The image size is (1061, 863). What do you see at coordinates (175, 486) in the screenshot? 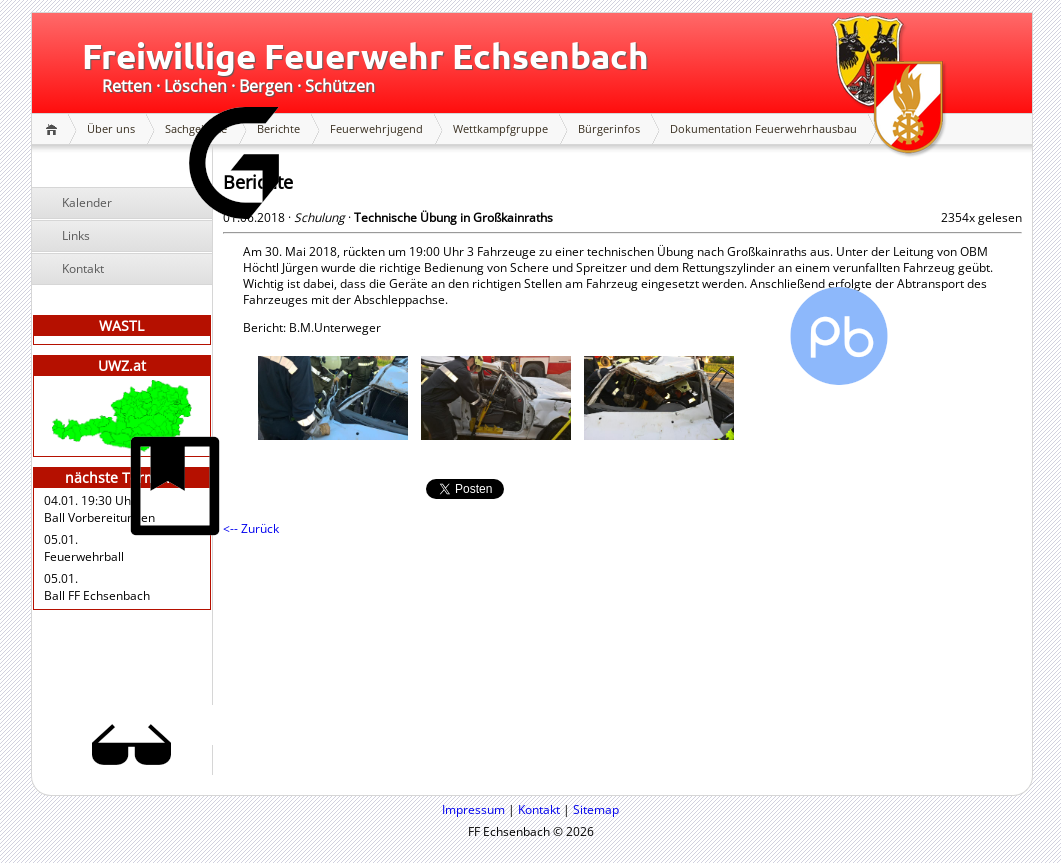
I see `view bookmarked file` at bounding box center [175, 486].